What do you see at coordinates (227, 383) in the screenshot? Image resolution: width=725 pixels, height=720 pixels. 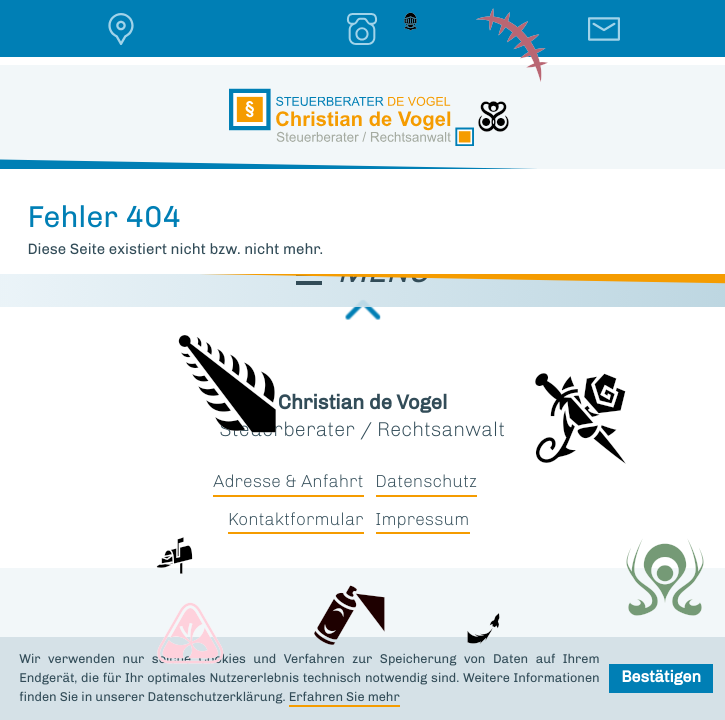 I see `activate beam or energy attack` at bounding box center [227, 383].